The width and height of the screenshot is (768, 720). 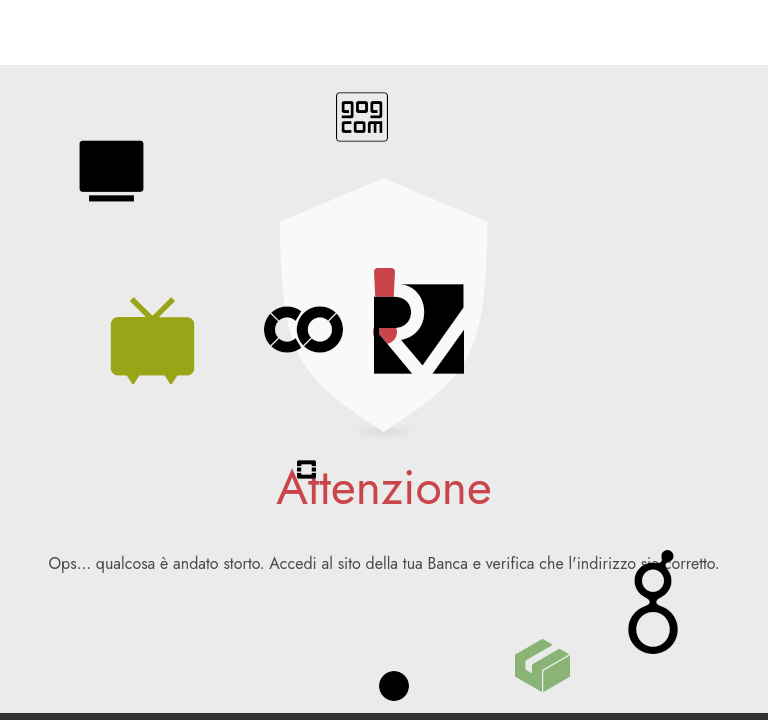 What do you see at coordinates (419, 329) in the screenshot?
I see `indicates RISC-V architecture compatibility` at bounding box center [419, 329].